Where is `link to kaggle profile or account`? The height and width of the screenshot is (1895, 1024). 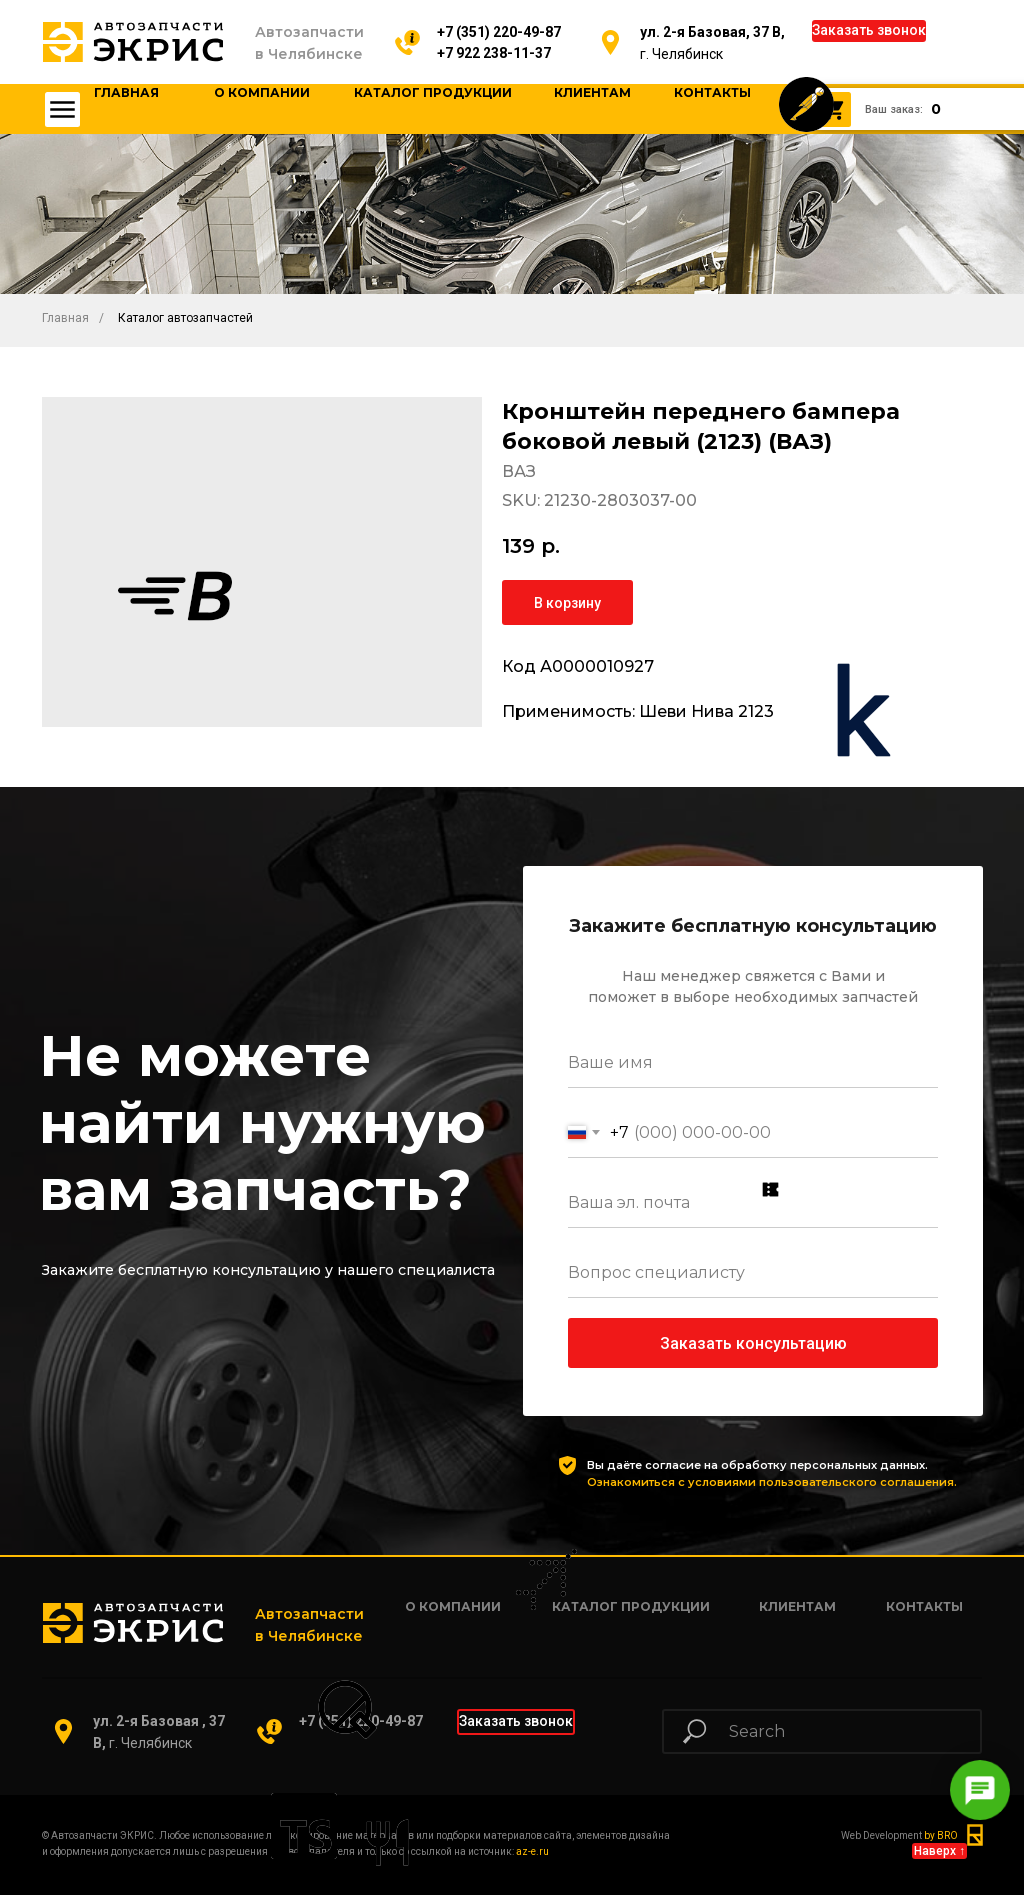
link to kaggle profile or account is located at coordinates (864, 710).